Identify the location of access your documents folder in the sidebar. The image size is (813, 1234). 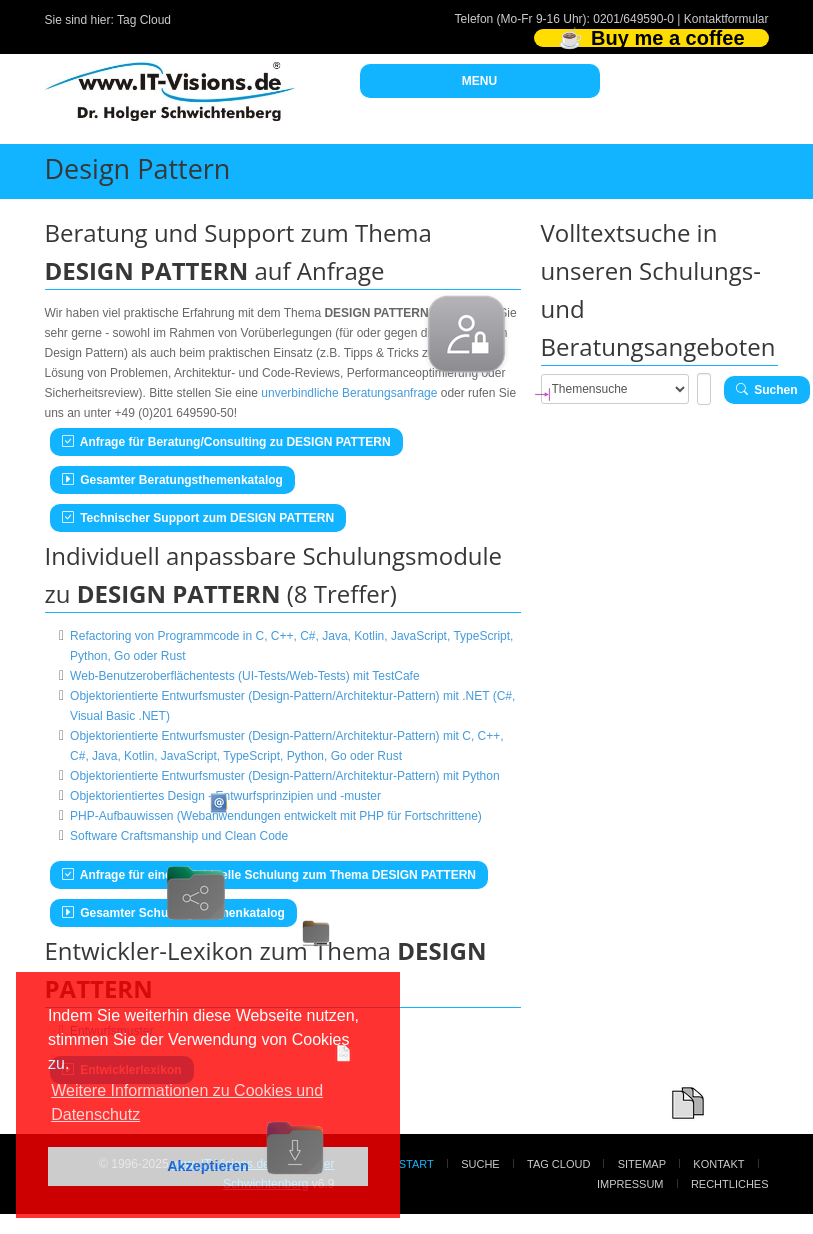
(688, 1103).